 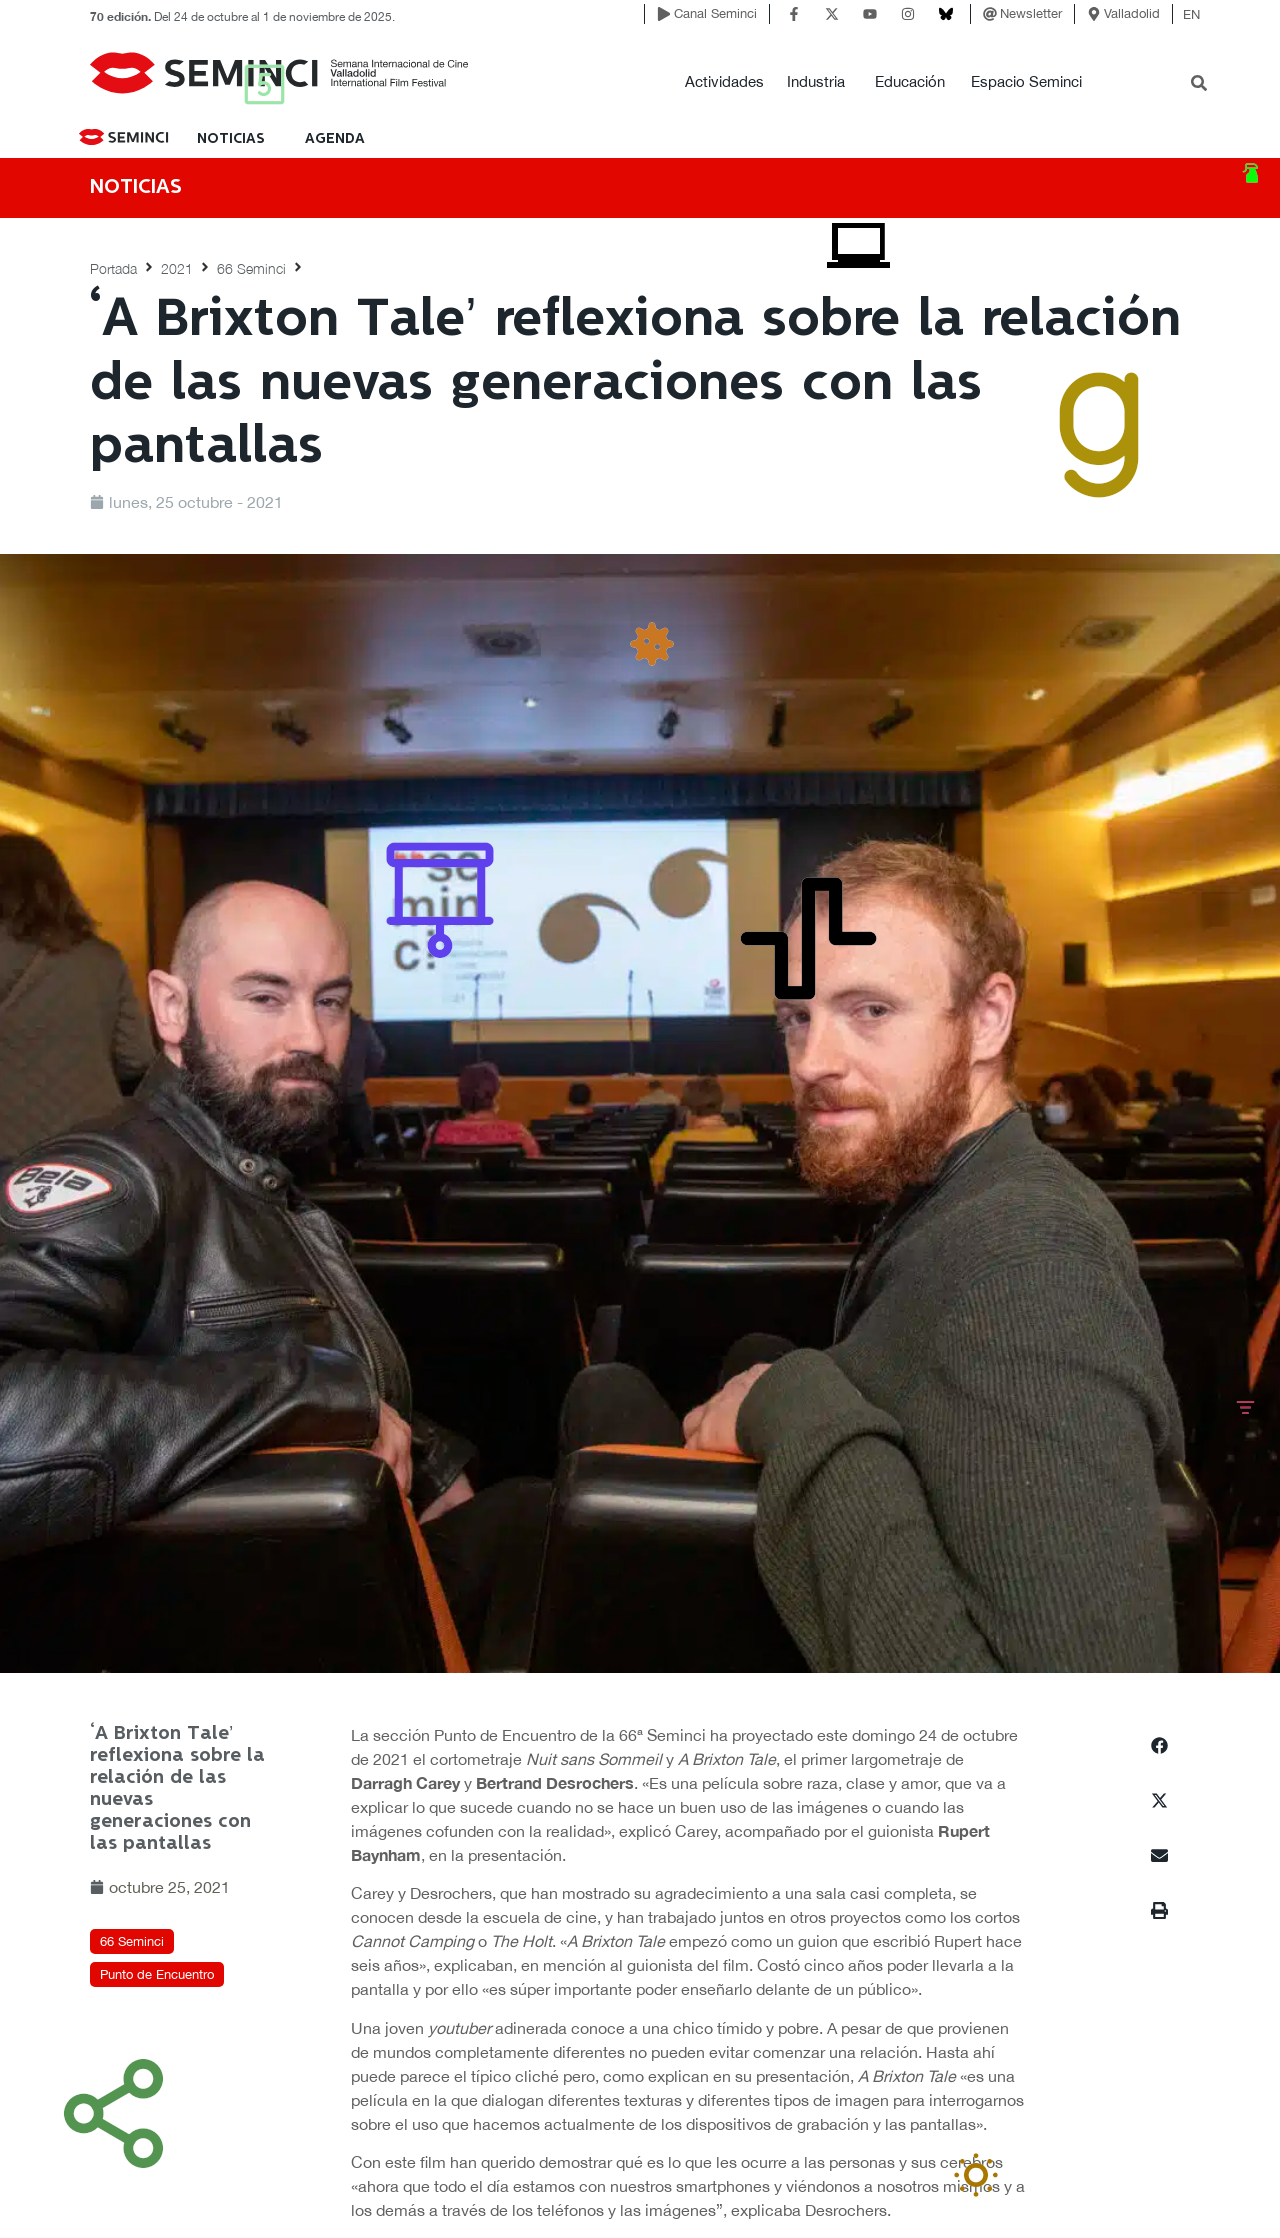 I want to click on toggle square wave signal output, so click(x=808, y=938).